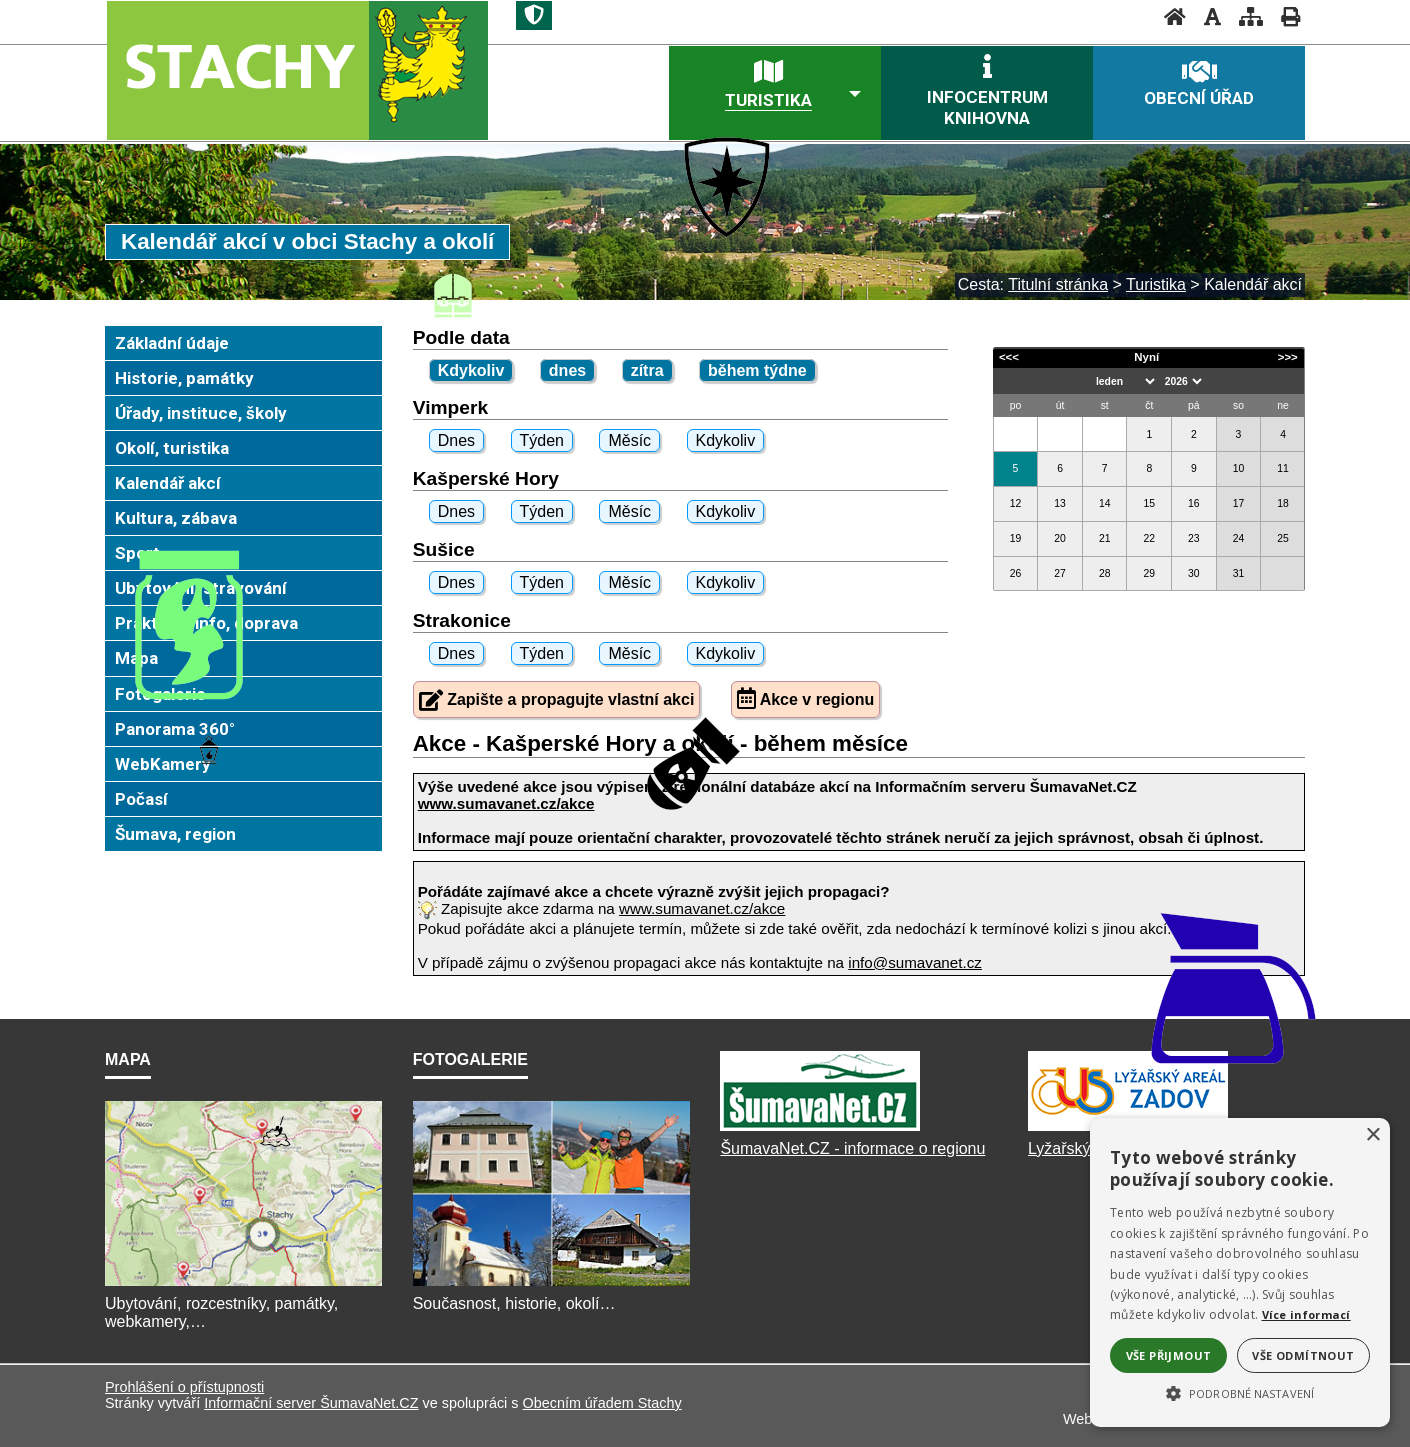 The image size is (1410, 1447). I want to click on toggle lantern or light source on/off, so click(209, 750).